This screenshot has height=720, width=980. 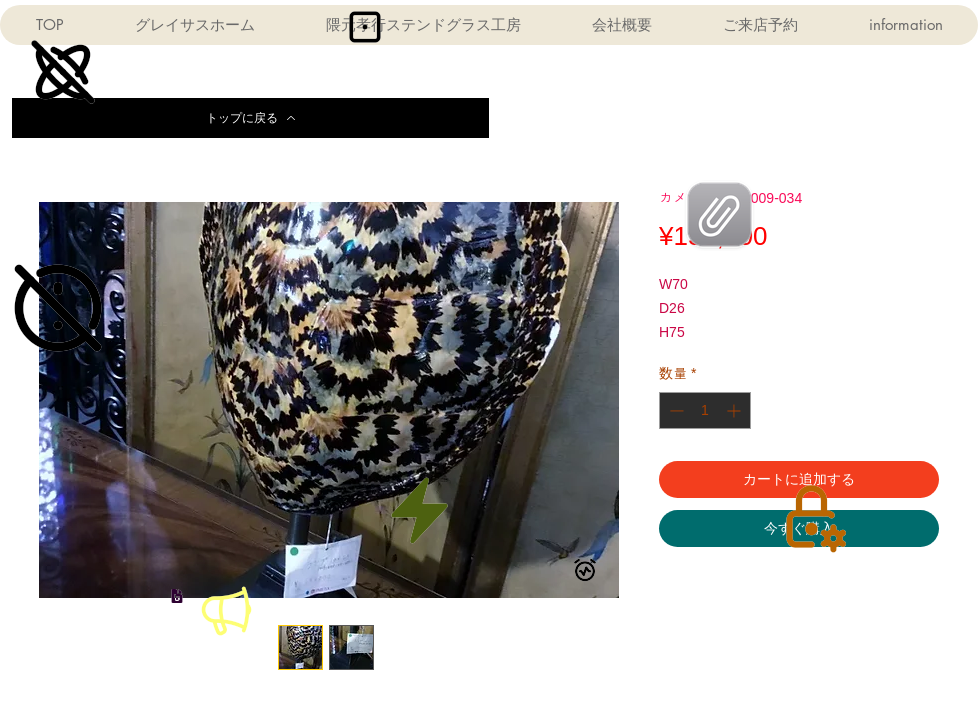 I want to click on indicates flash or lightning mode is enabled, so click(x=419, y=510).